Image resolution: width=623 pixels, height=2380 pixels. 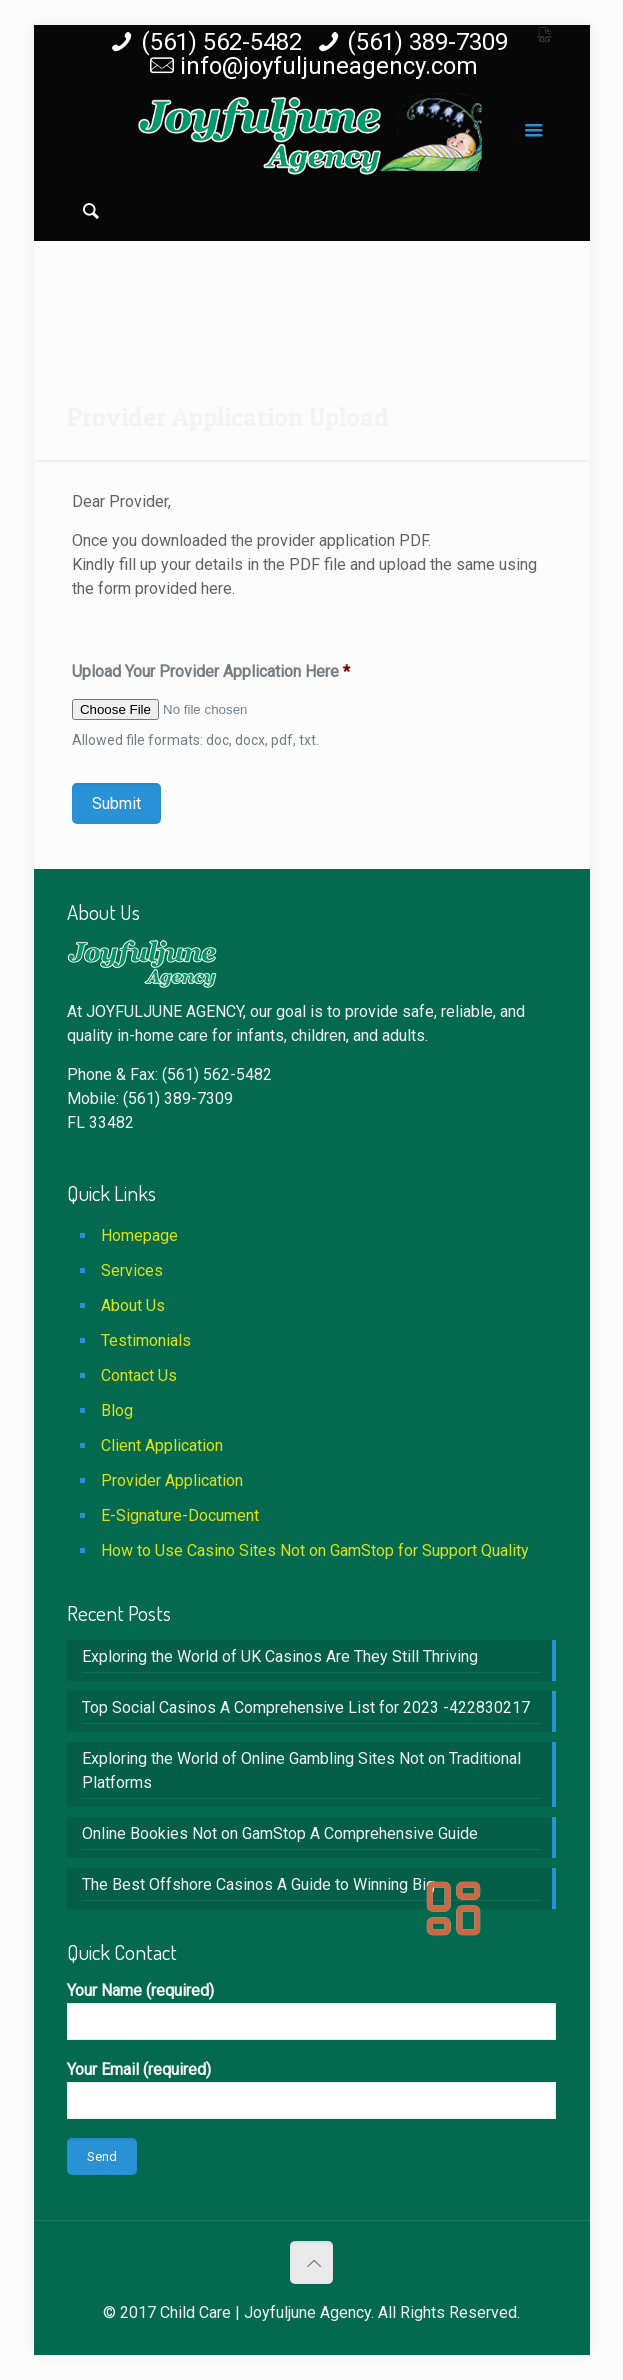 I want to click on open a plain text file, so click(x=544, y=35).